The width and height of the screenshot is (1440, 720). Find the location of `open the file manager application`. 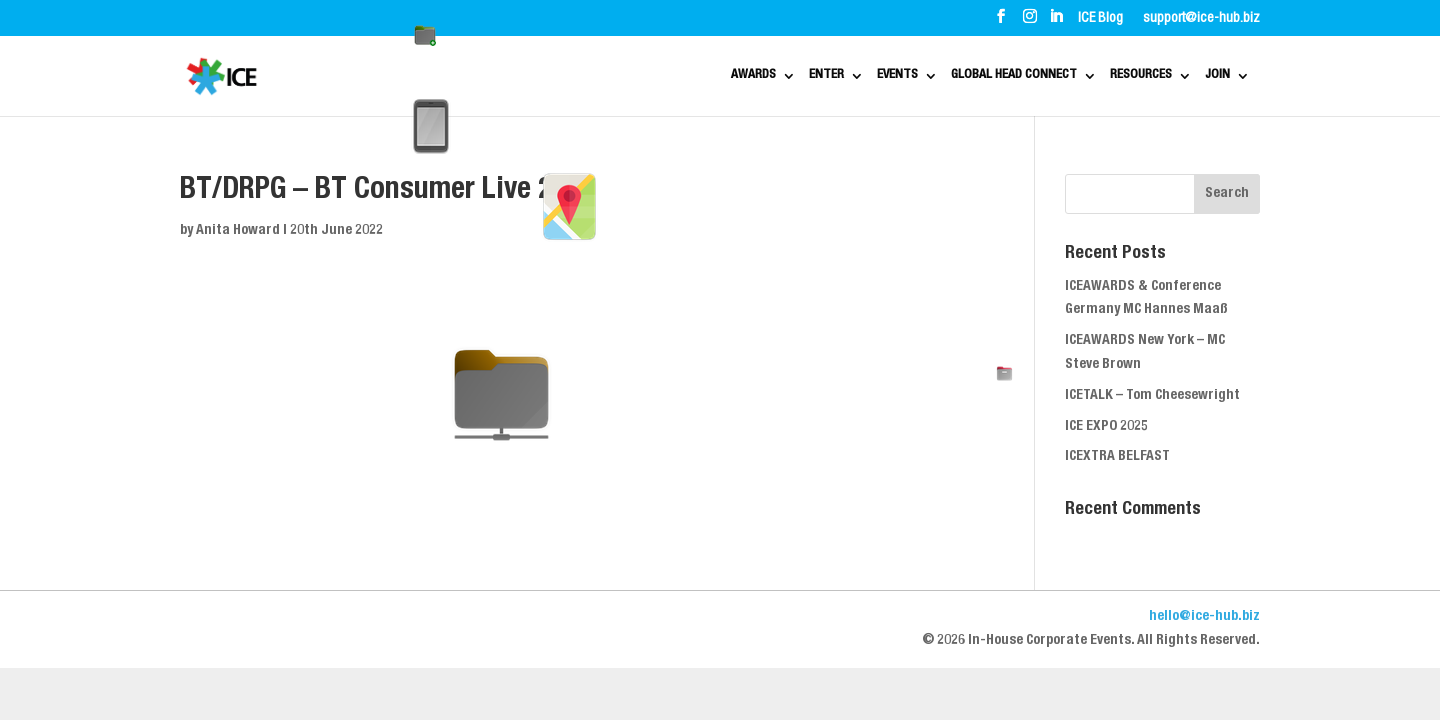

open the file manager application is located at coordinates (1004, 373).